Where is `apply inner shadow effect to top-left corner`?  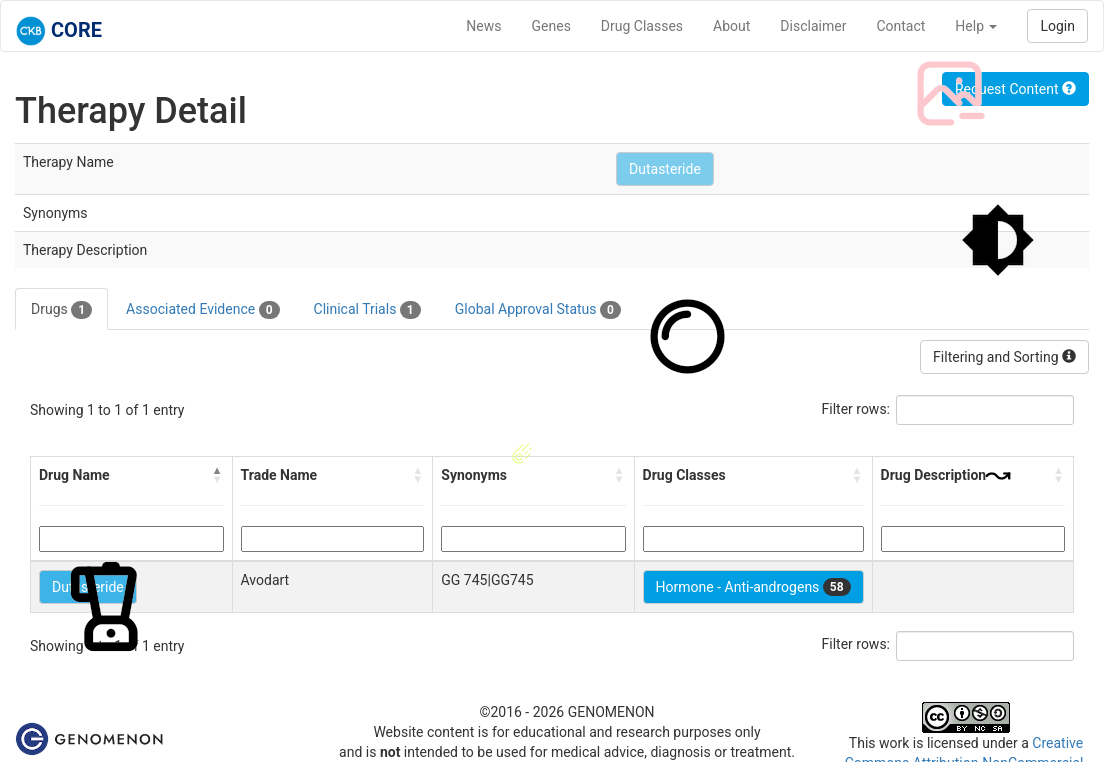 apply inner shadow effect to top-left corner is located at coordinates (687, 336).